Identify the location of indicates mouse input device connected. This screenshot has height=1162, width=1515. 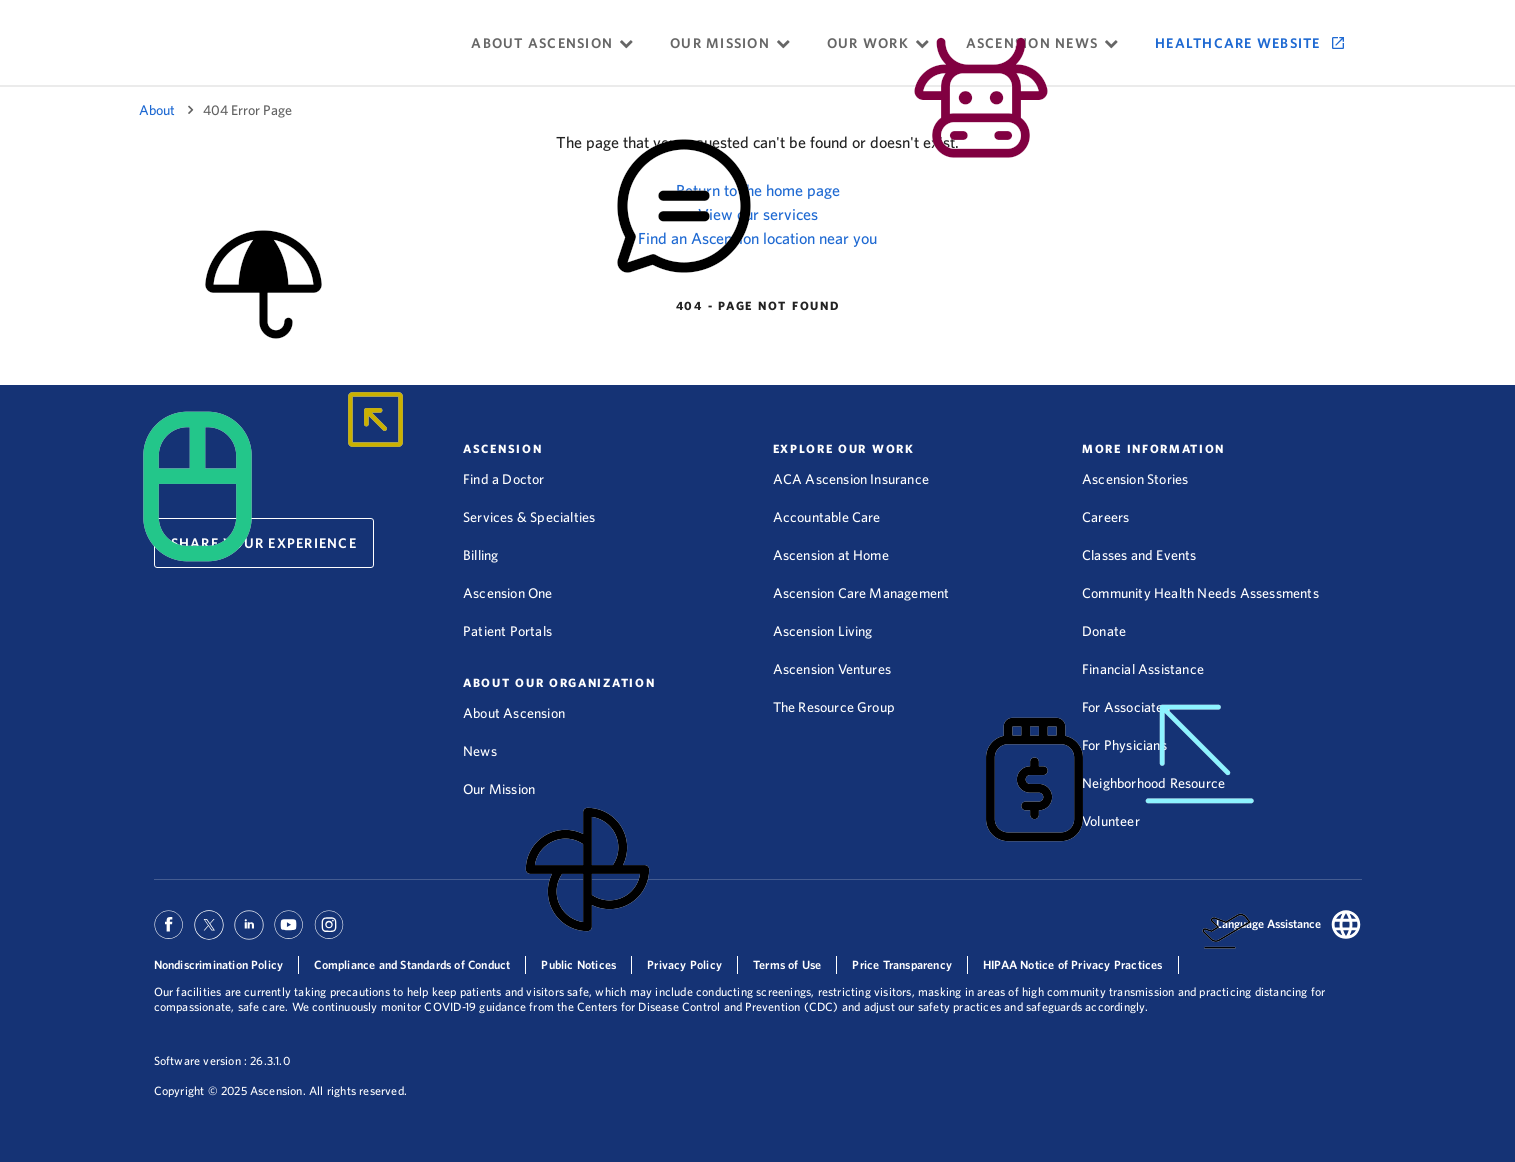
(197, 486).